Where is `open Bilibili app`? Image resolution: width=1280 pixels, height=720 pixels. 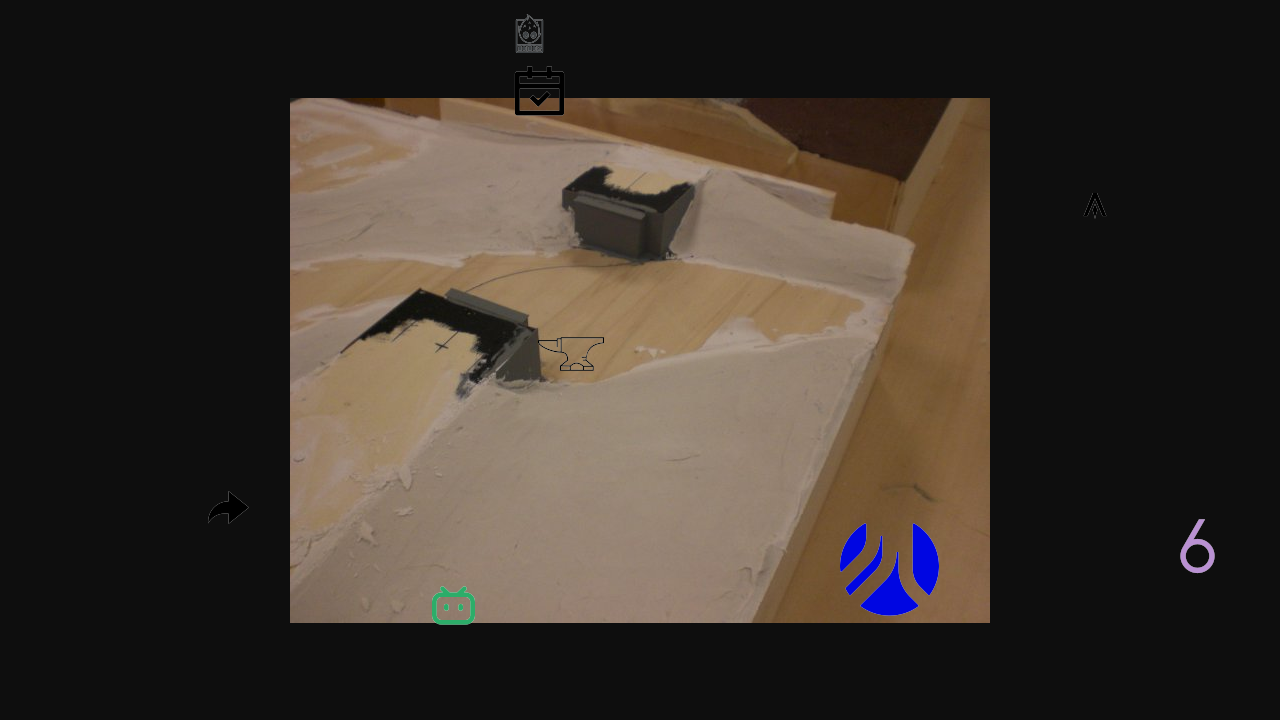
open Bilibili app is located at coordinates (453, 605).